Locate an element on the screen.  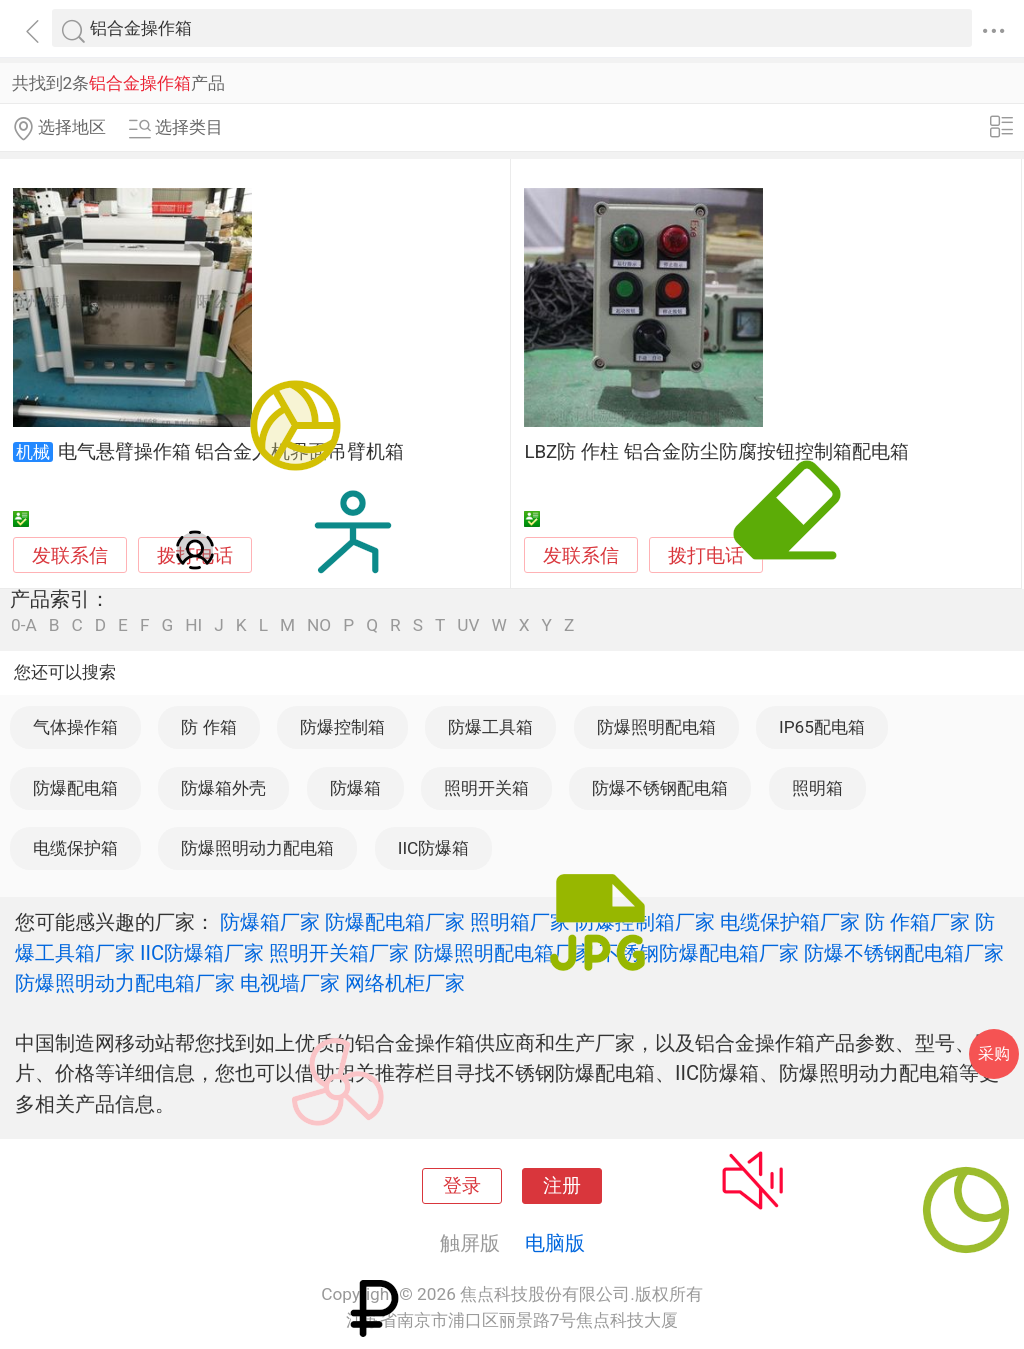
mute audio or sound is located at coordinates (751, 1180).